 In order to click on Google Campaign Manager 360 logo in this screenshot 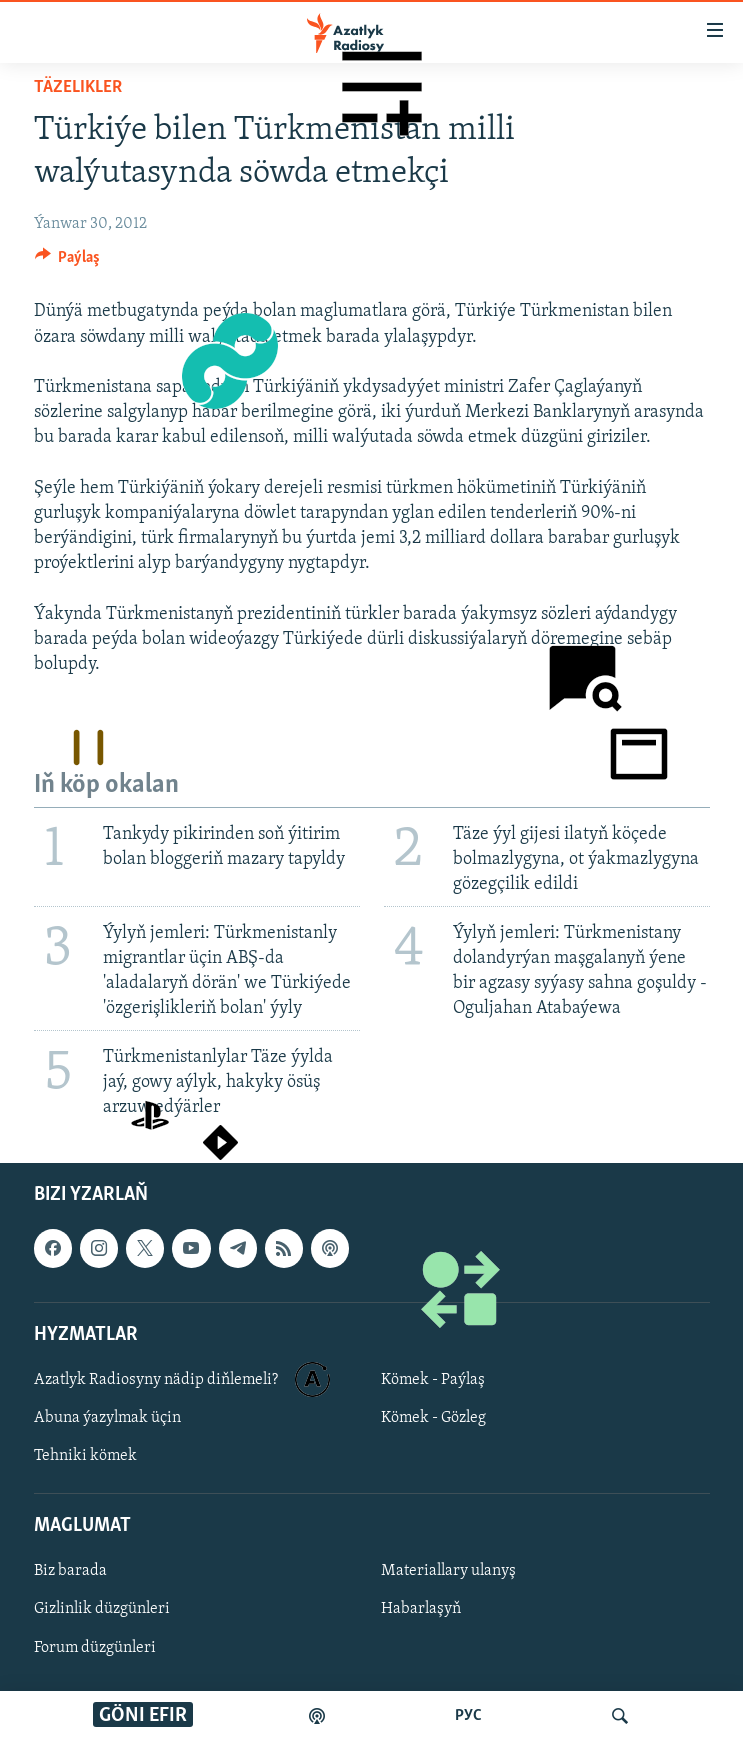, I will do `click(230, 361)`.